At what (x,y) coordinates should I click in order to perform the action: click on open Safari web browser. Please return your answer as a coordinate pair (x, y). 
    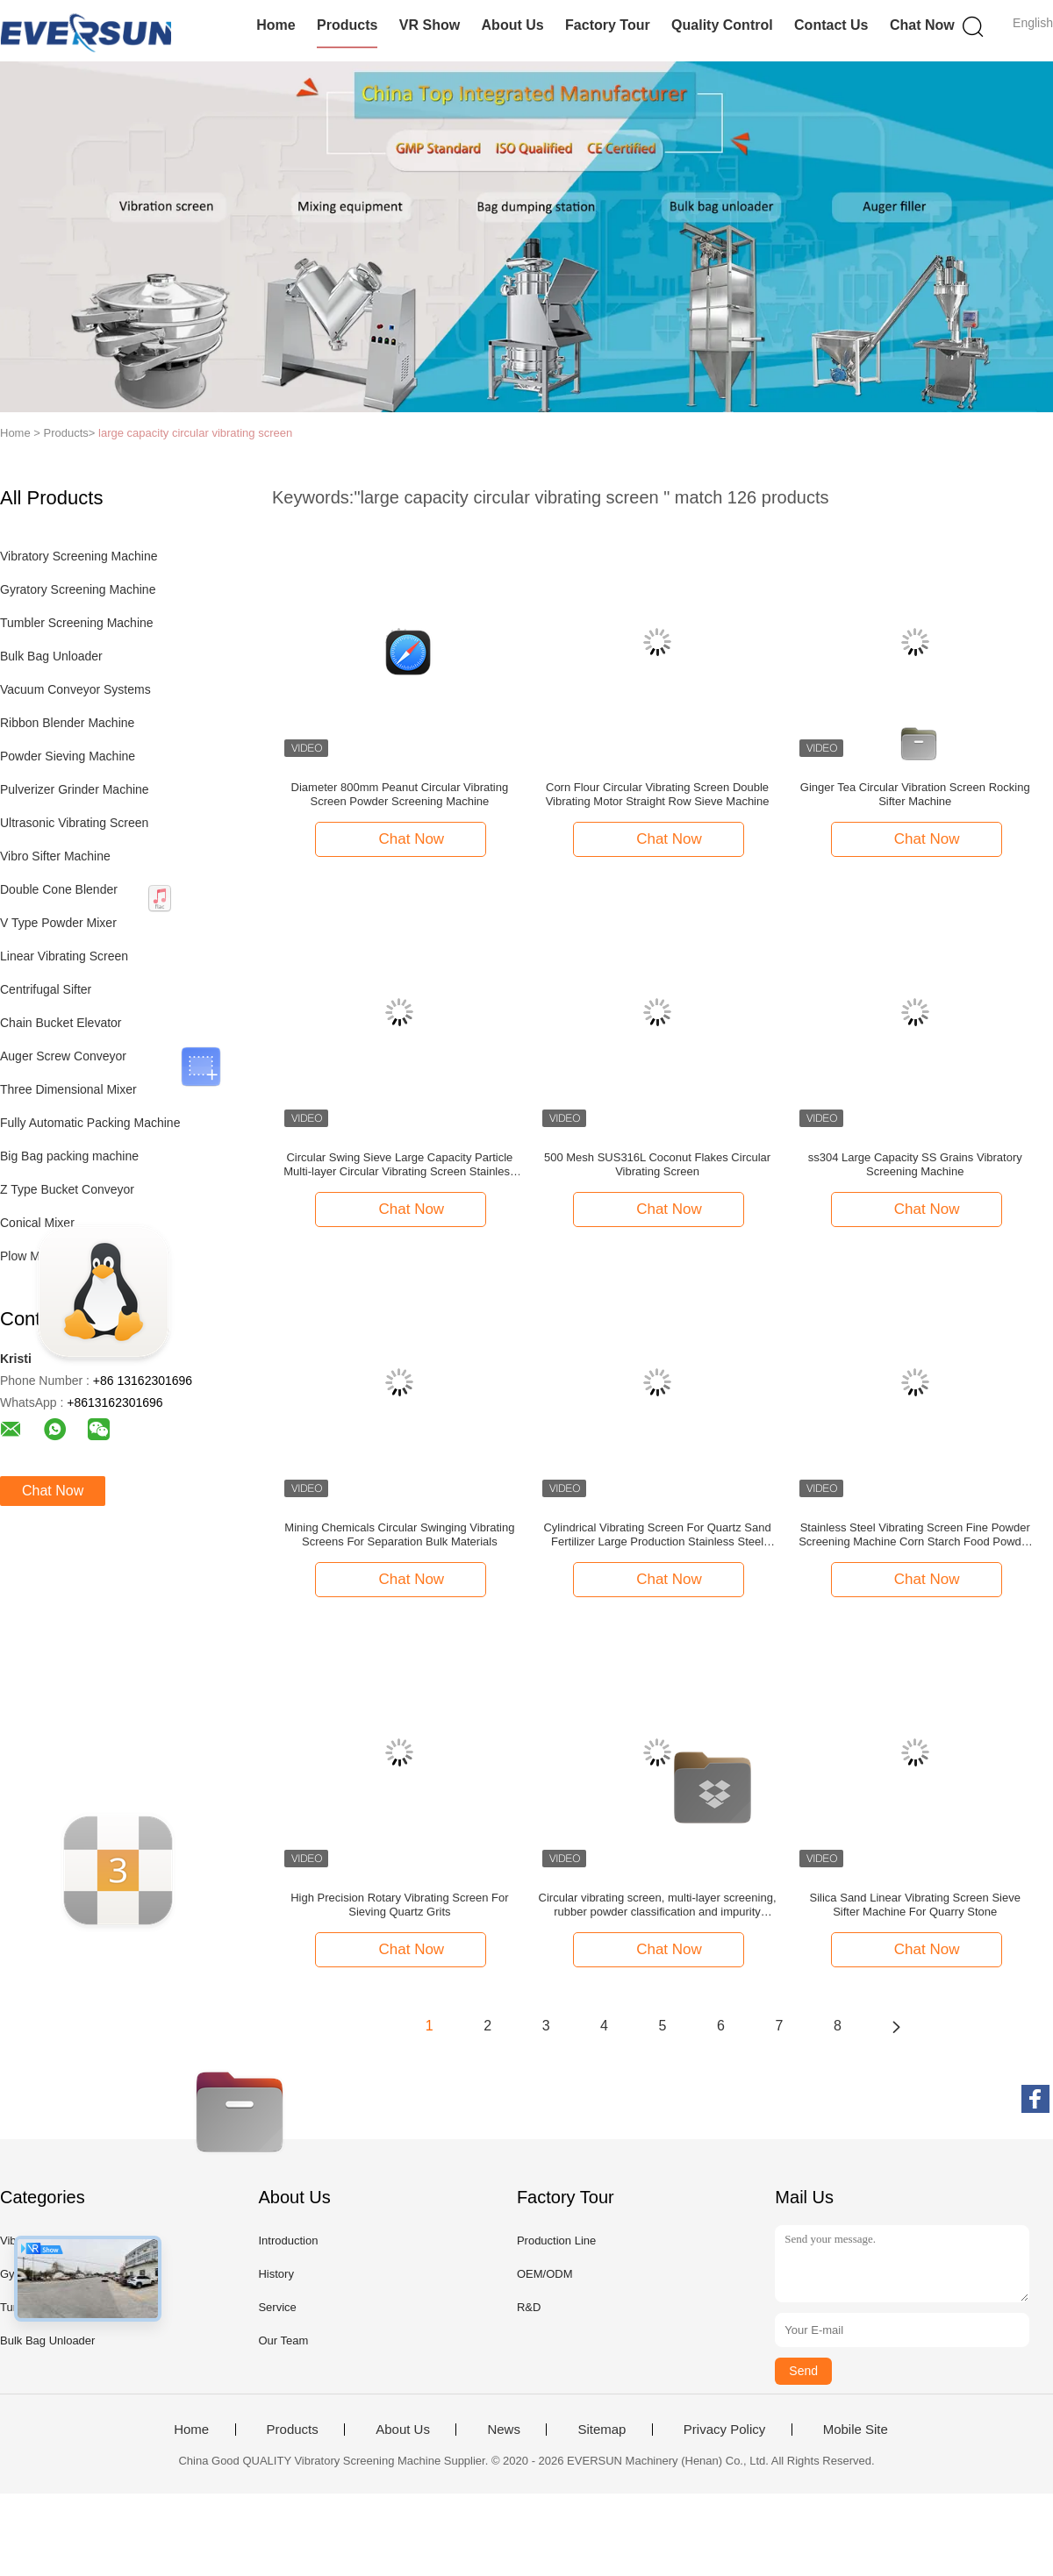
    Looking at the image, I should click on (408, 653).